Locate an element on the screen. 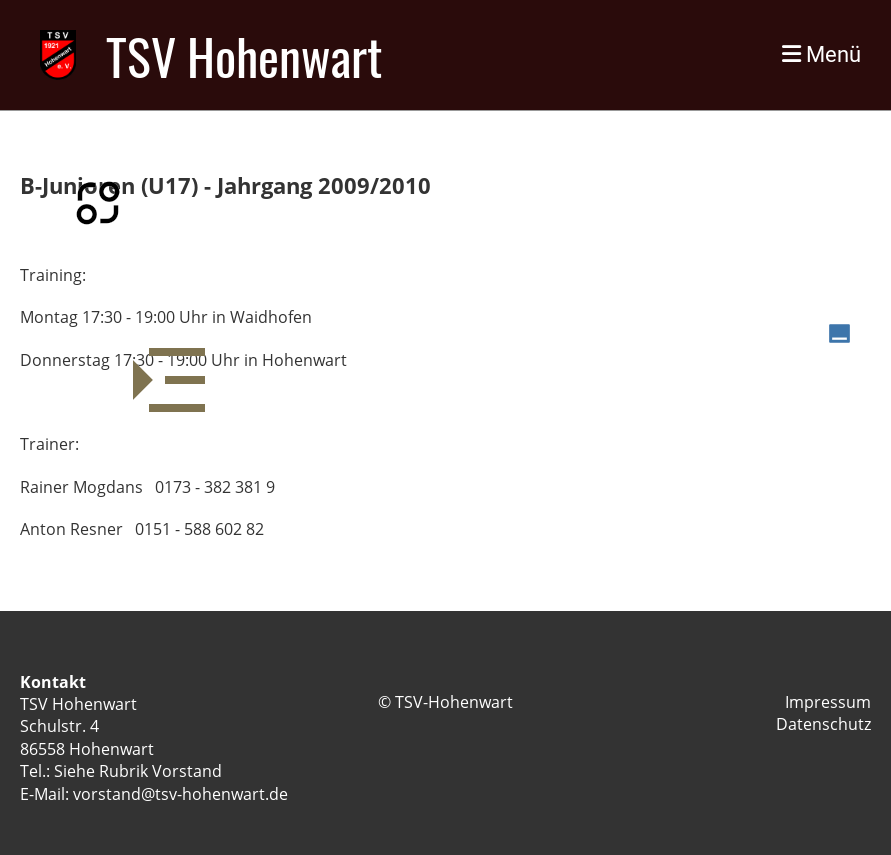 Image resolution: width=891 pixels, height=855 pixels. switch to bottom panel layout is located at coordinates (839, 333).